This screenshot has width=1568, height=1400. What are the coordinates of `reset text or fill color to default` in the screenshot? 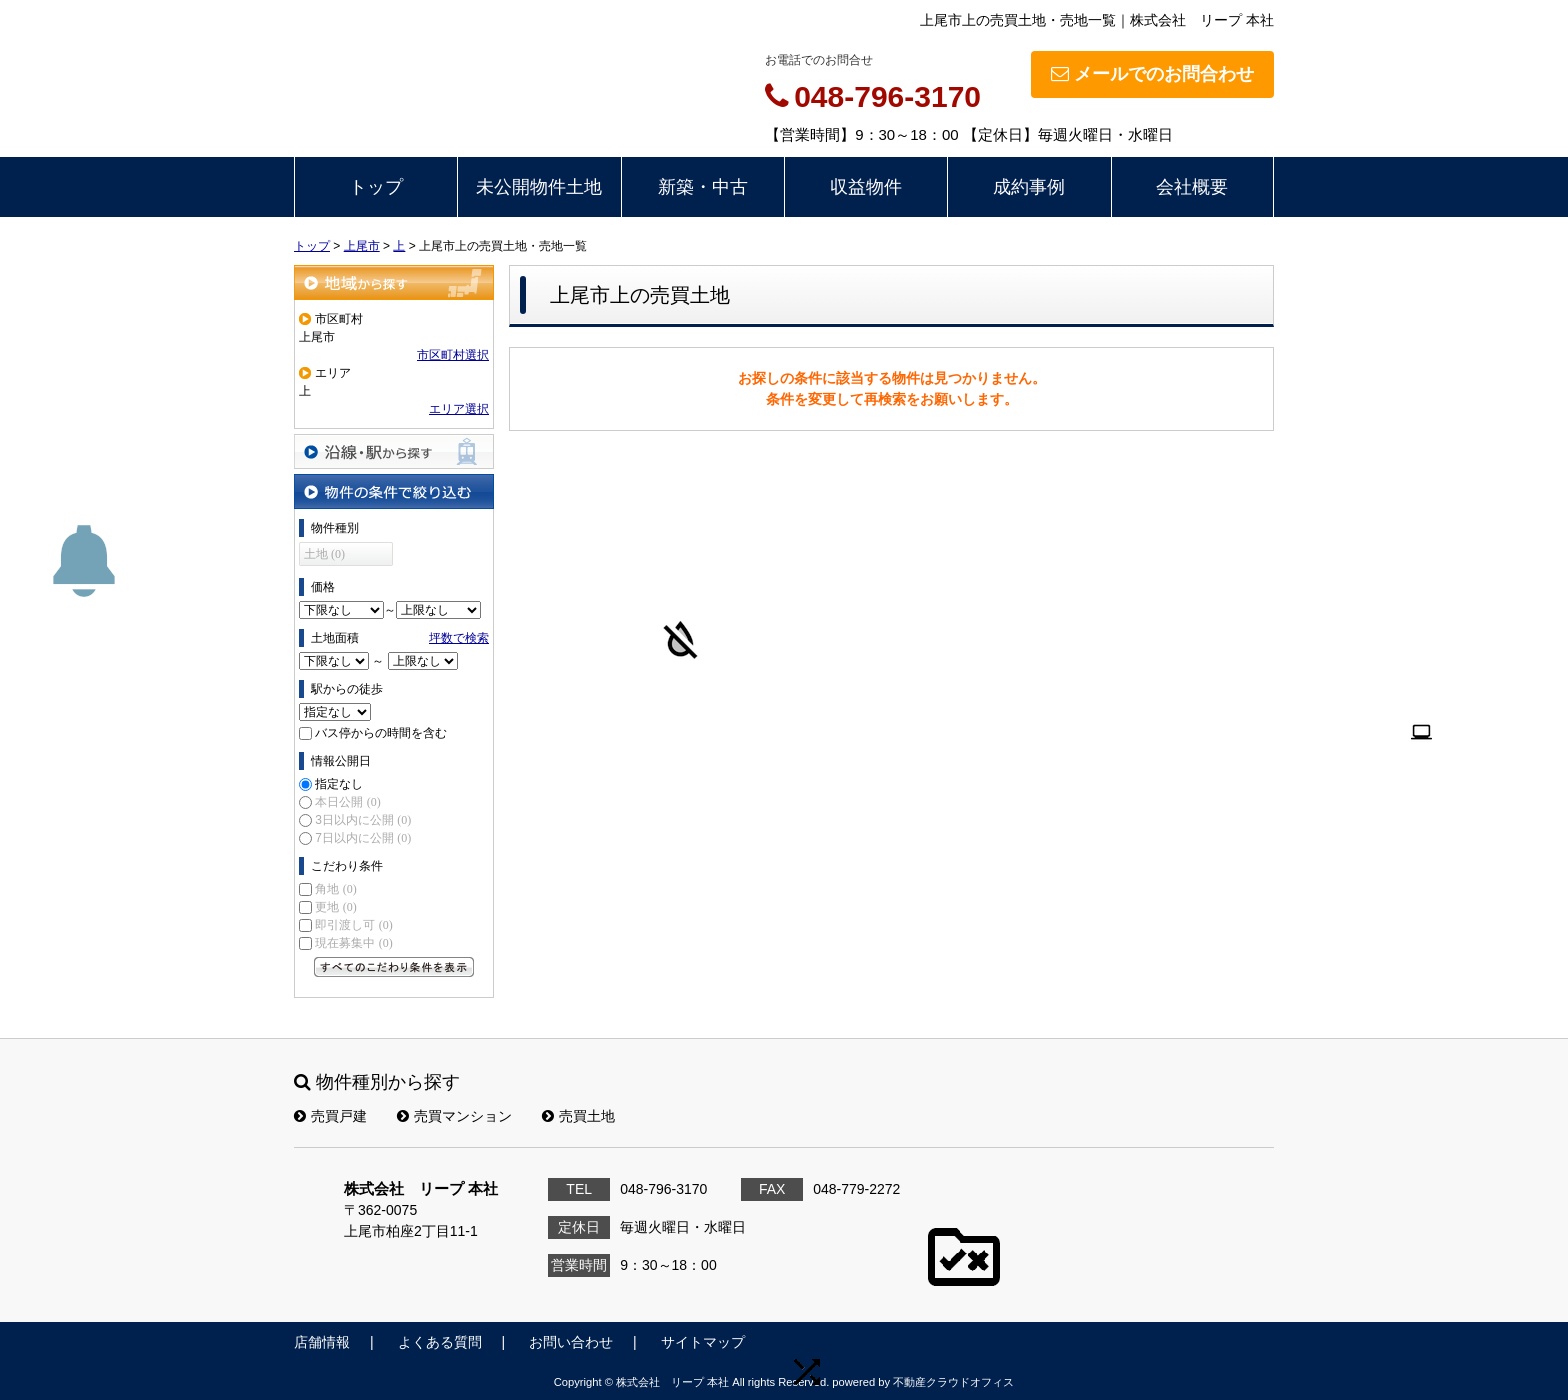 It's located at (680, 639).